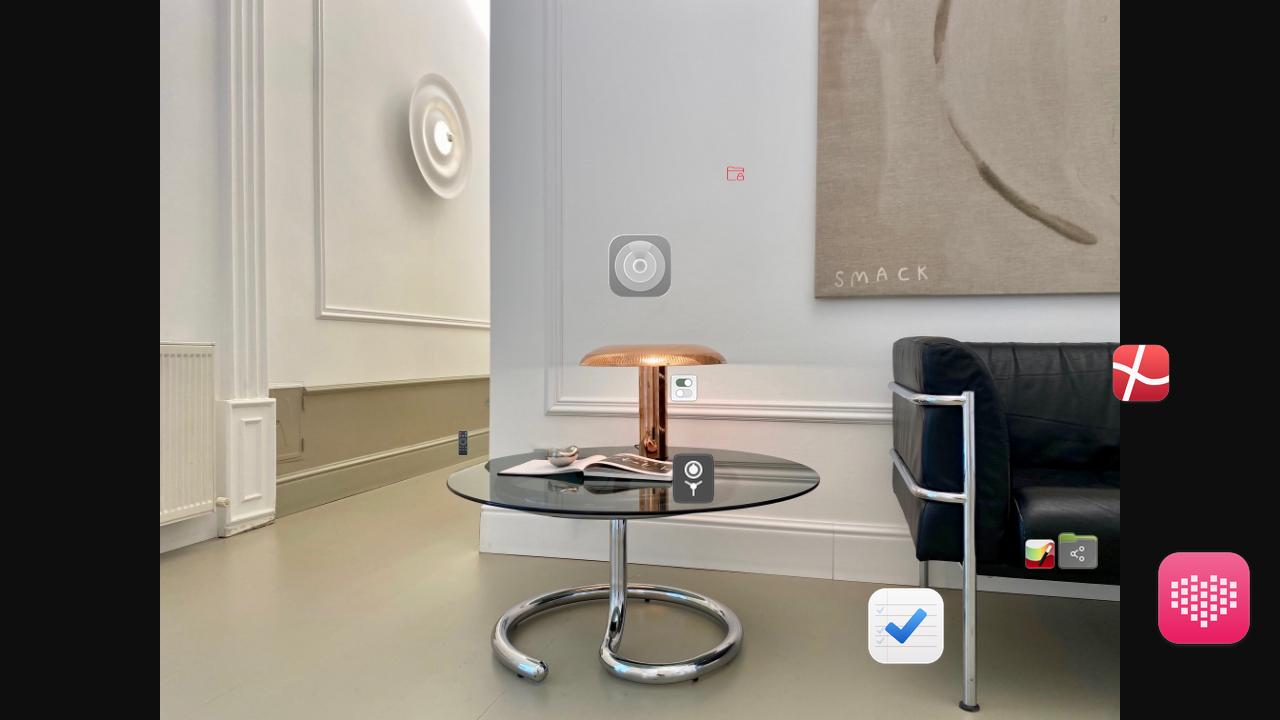 This screenshot has width=1280, height=720. What do you see at coordinates (906, 626) in the screenshot?
I see `open agenda task management app` at bounding box center [906, 626].